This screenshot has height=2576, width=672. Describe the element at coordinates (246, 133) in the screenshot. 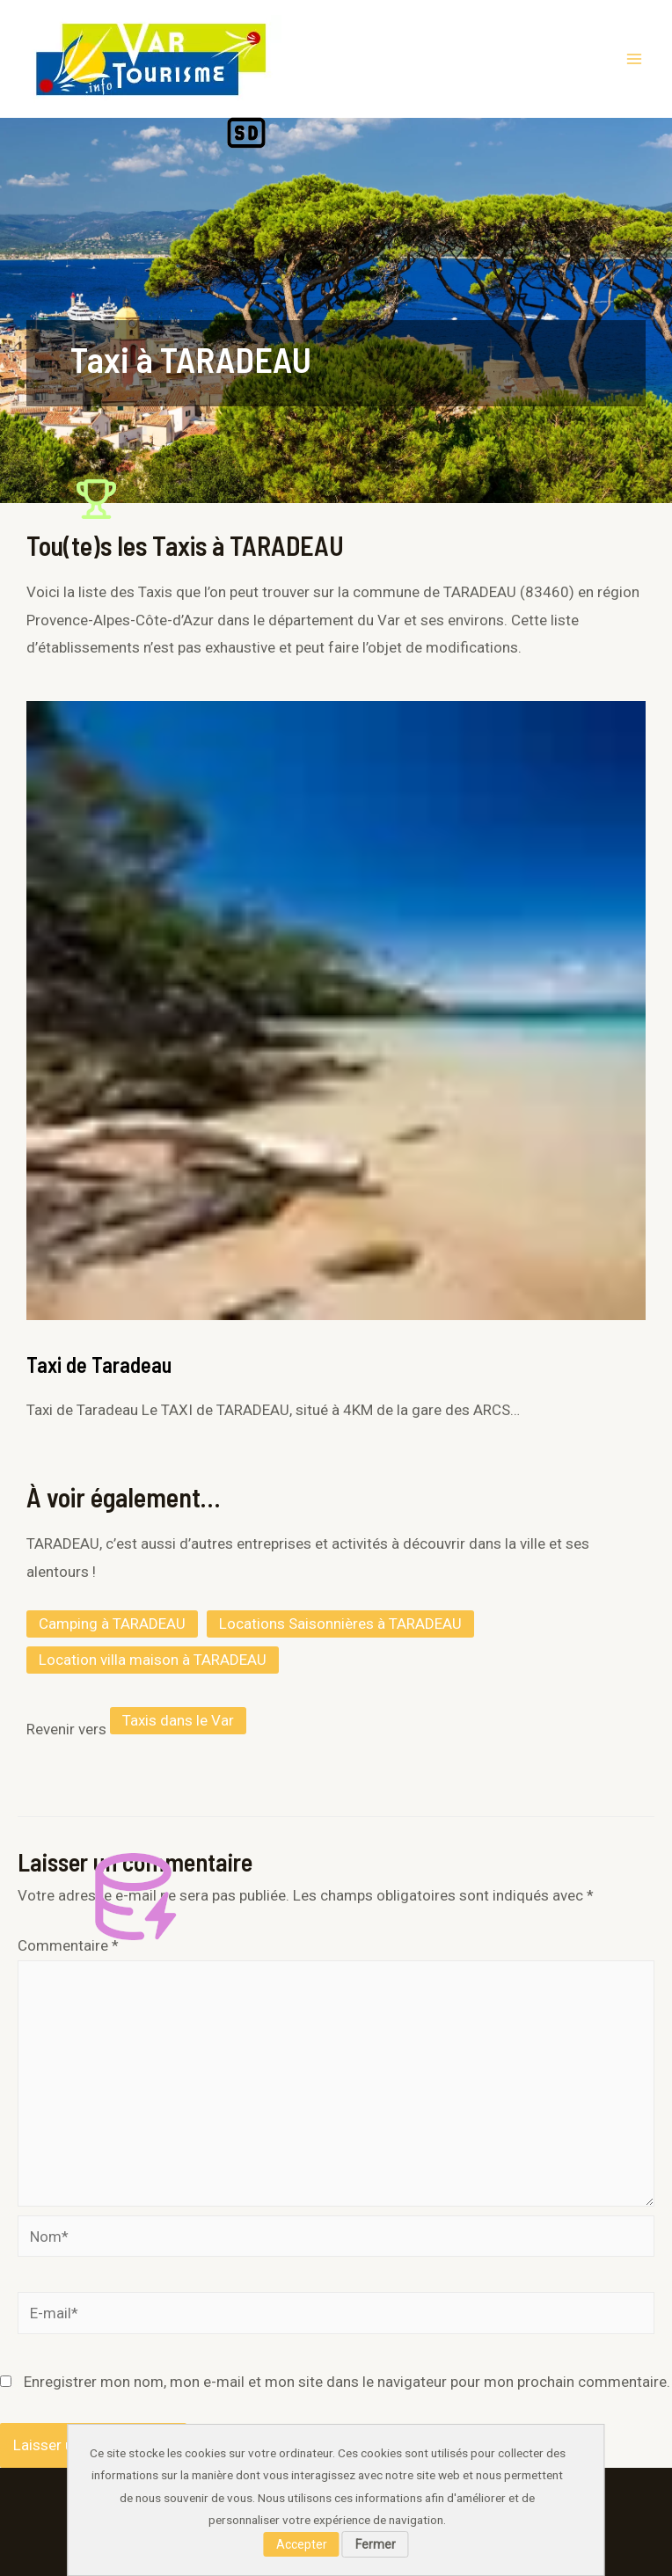

I see `indicates standard definition video quality` at that location.